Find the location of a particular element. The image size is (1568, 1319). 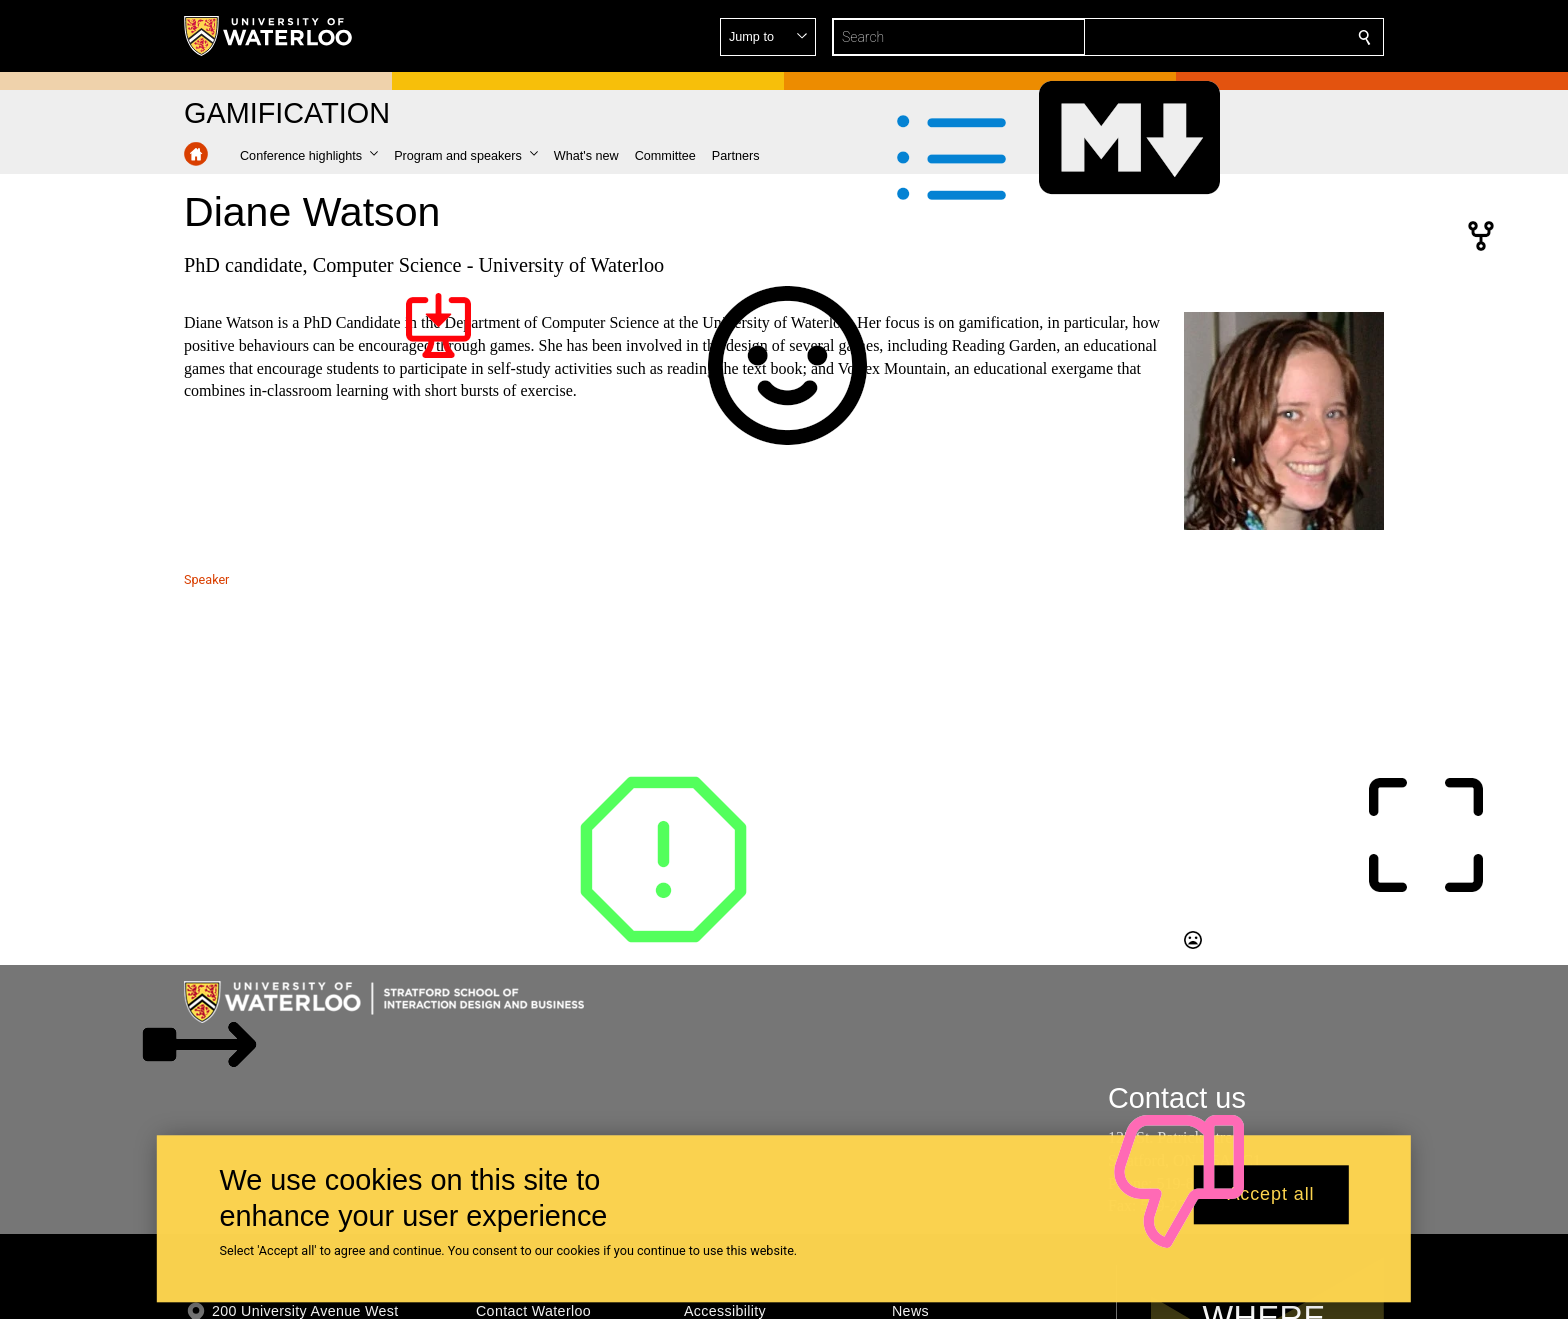

add emoji or reaction to content is located at coordinates (787, 365).